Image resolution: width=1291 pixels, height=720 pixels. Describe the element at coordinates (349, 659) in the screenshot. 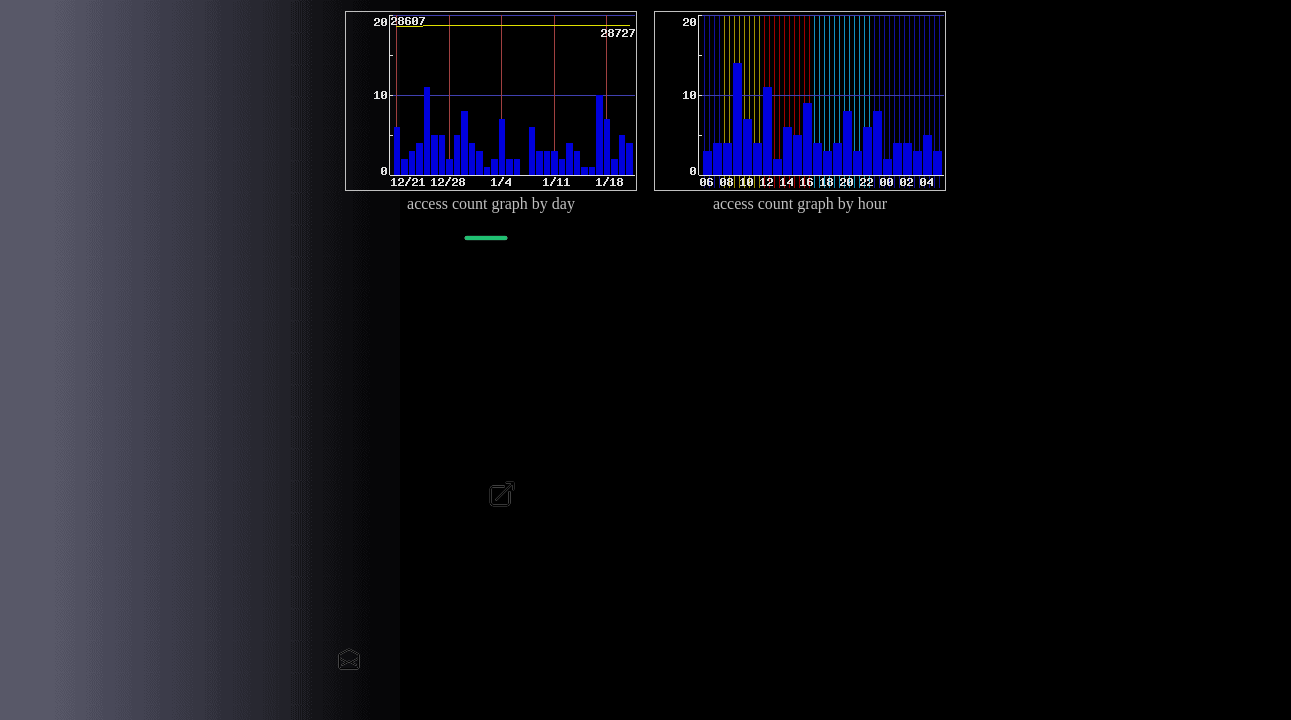

I see `view an opened email or message` at that location.